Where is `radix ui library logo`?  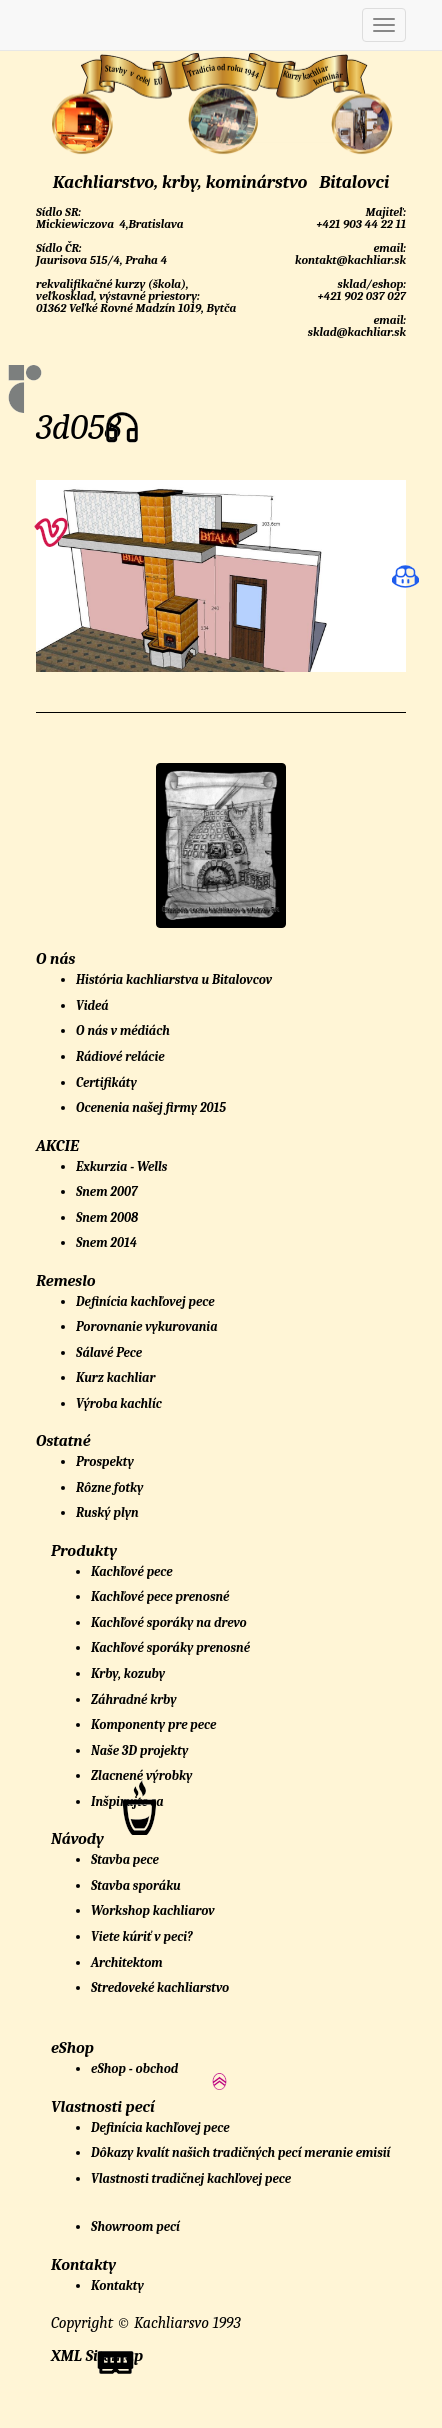 radix ui library logo is located at coordinates (25, 389).